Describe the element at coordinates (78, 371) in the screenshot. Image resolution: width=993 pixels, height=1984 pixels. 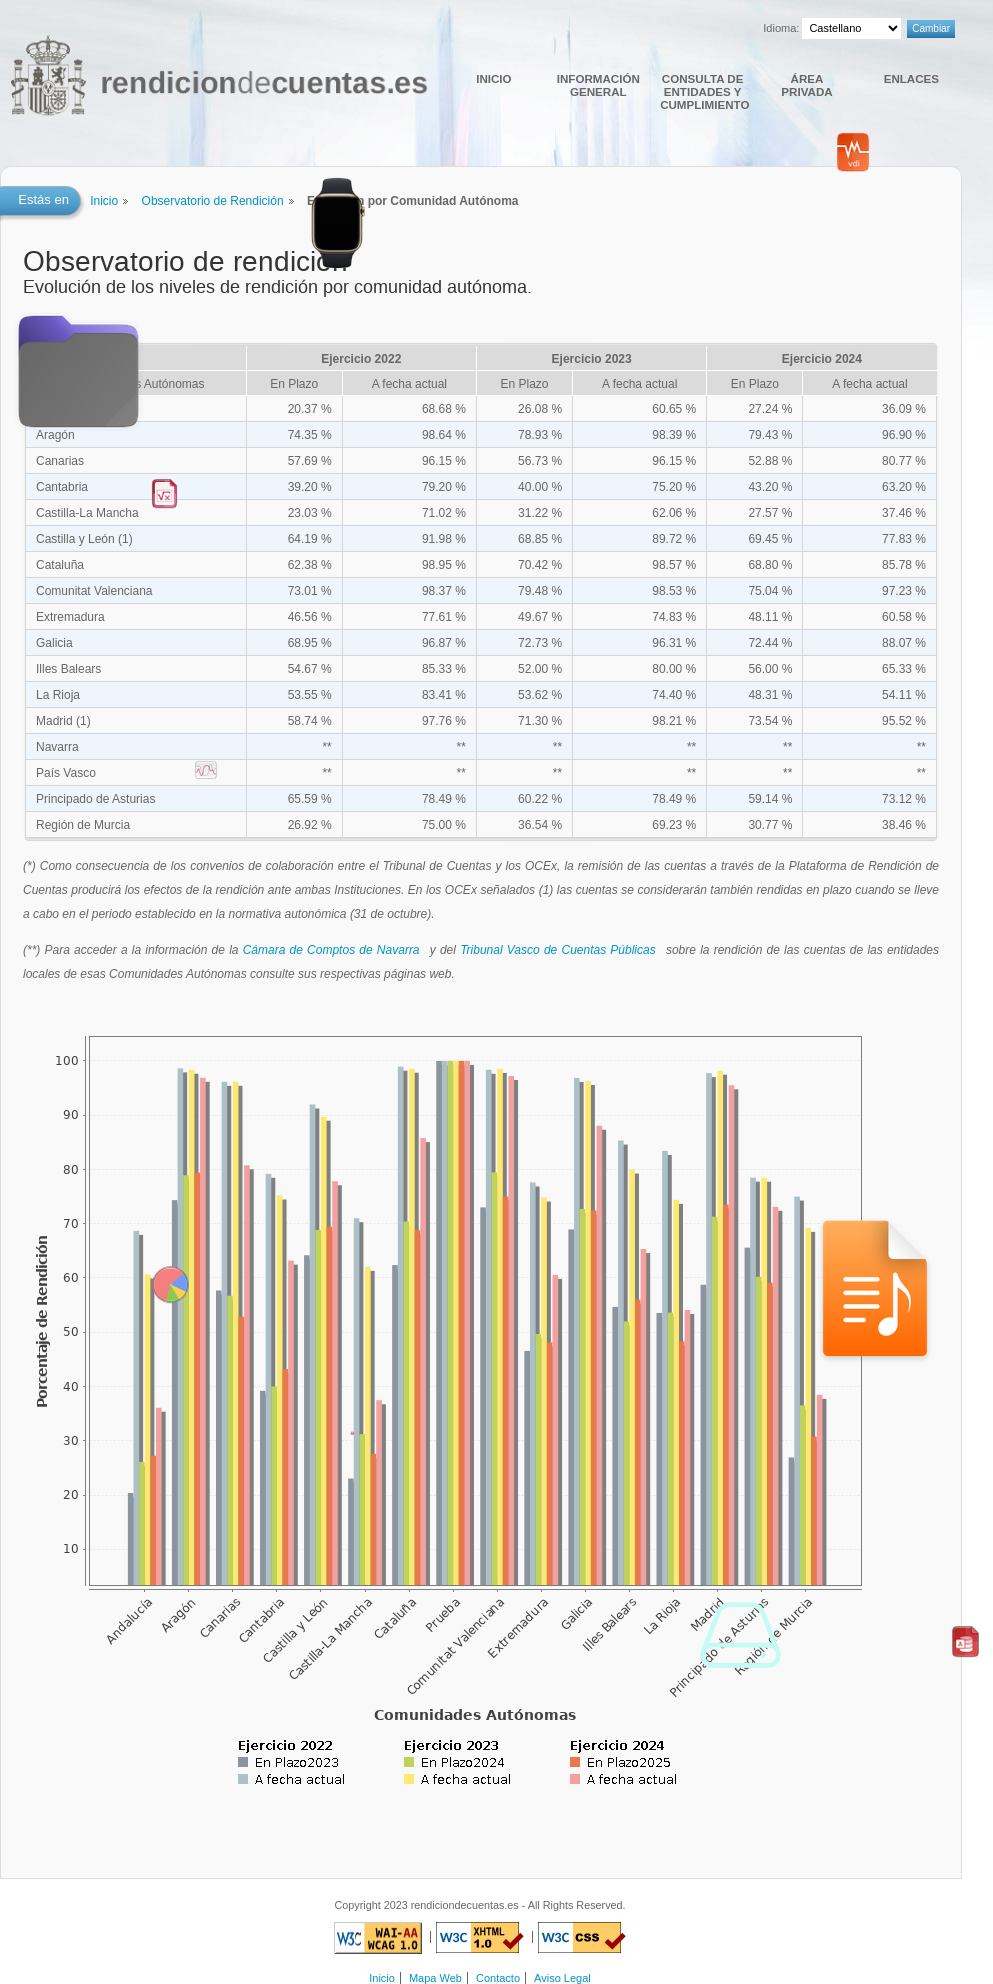
I see `open folder to view contents` at that location.